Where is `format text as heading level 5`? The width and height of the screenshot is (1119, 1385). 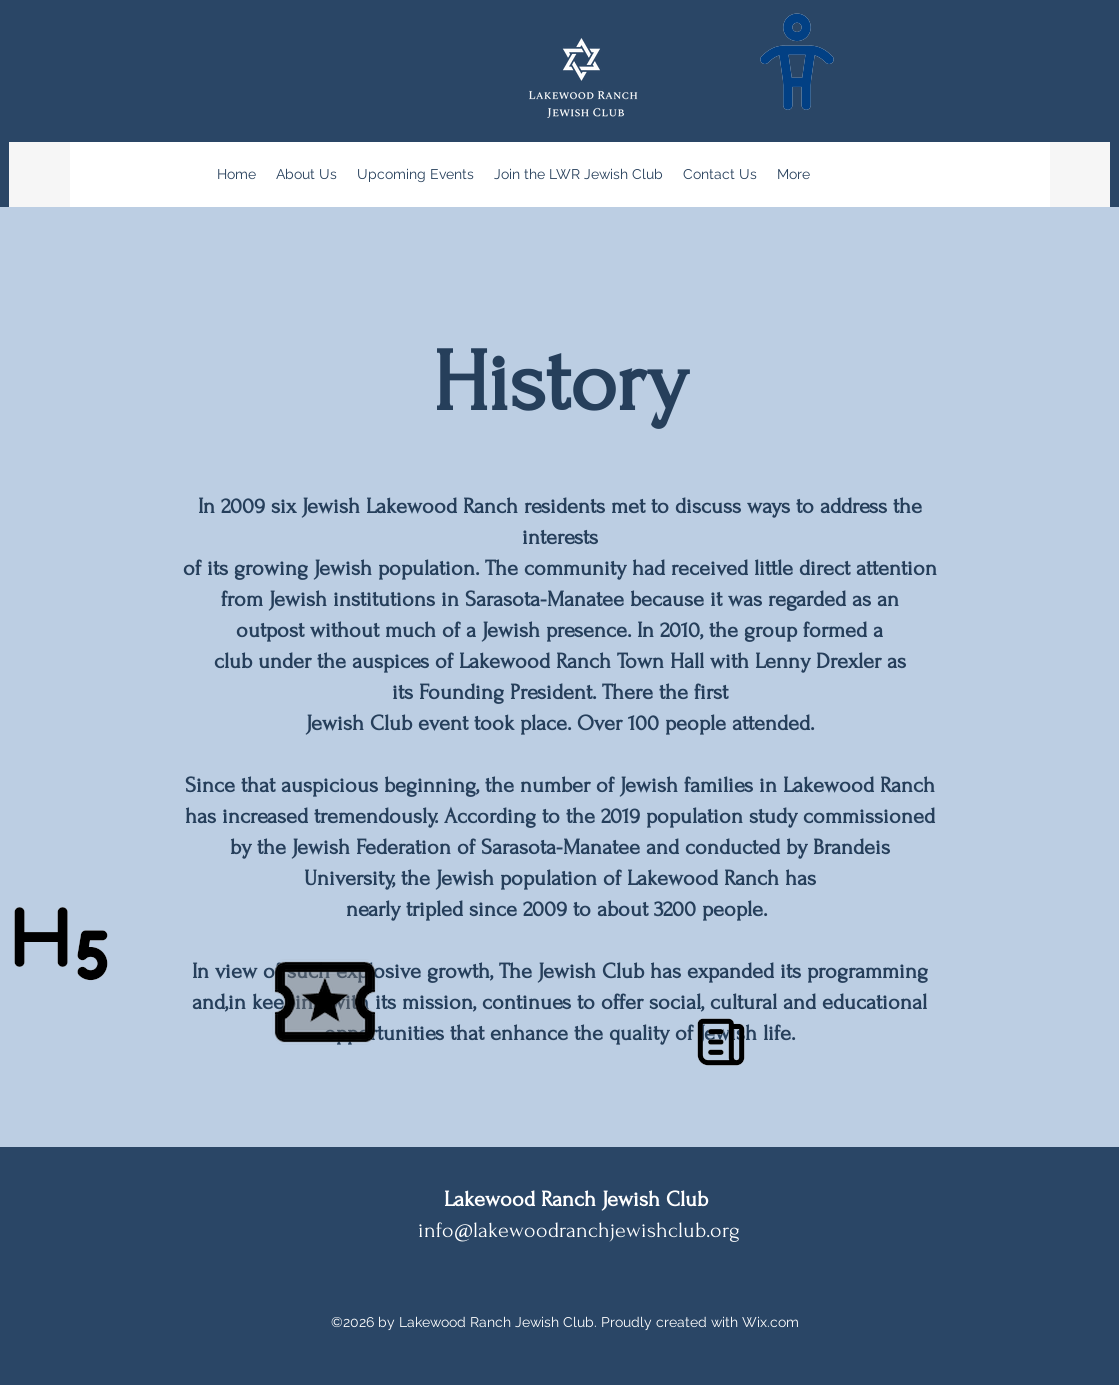 format text as heading level 5 is located at coordinates (56, 942).